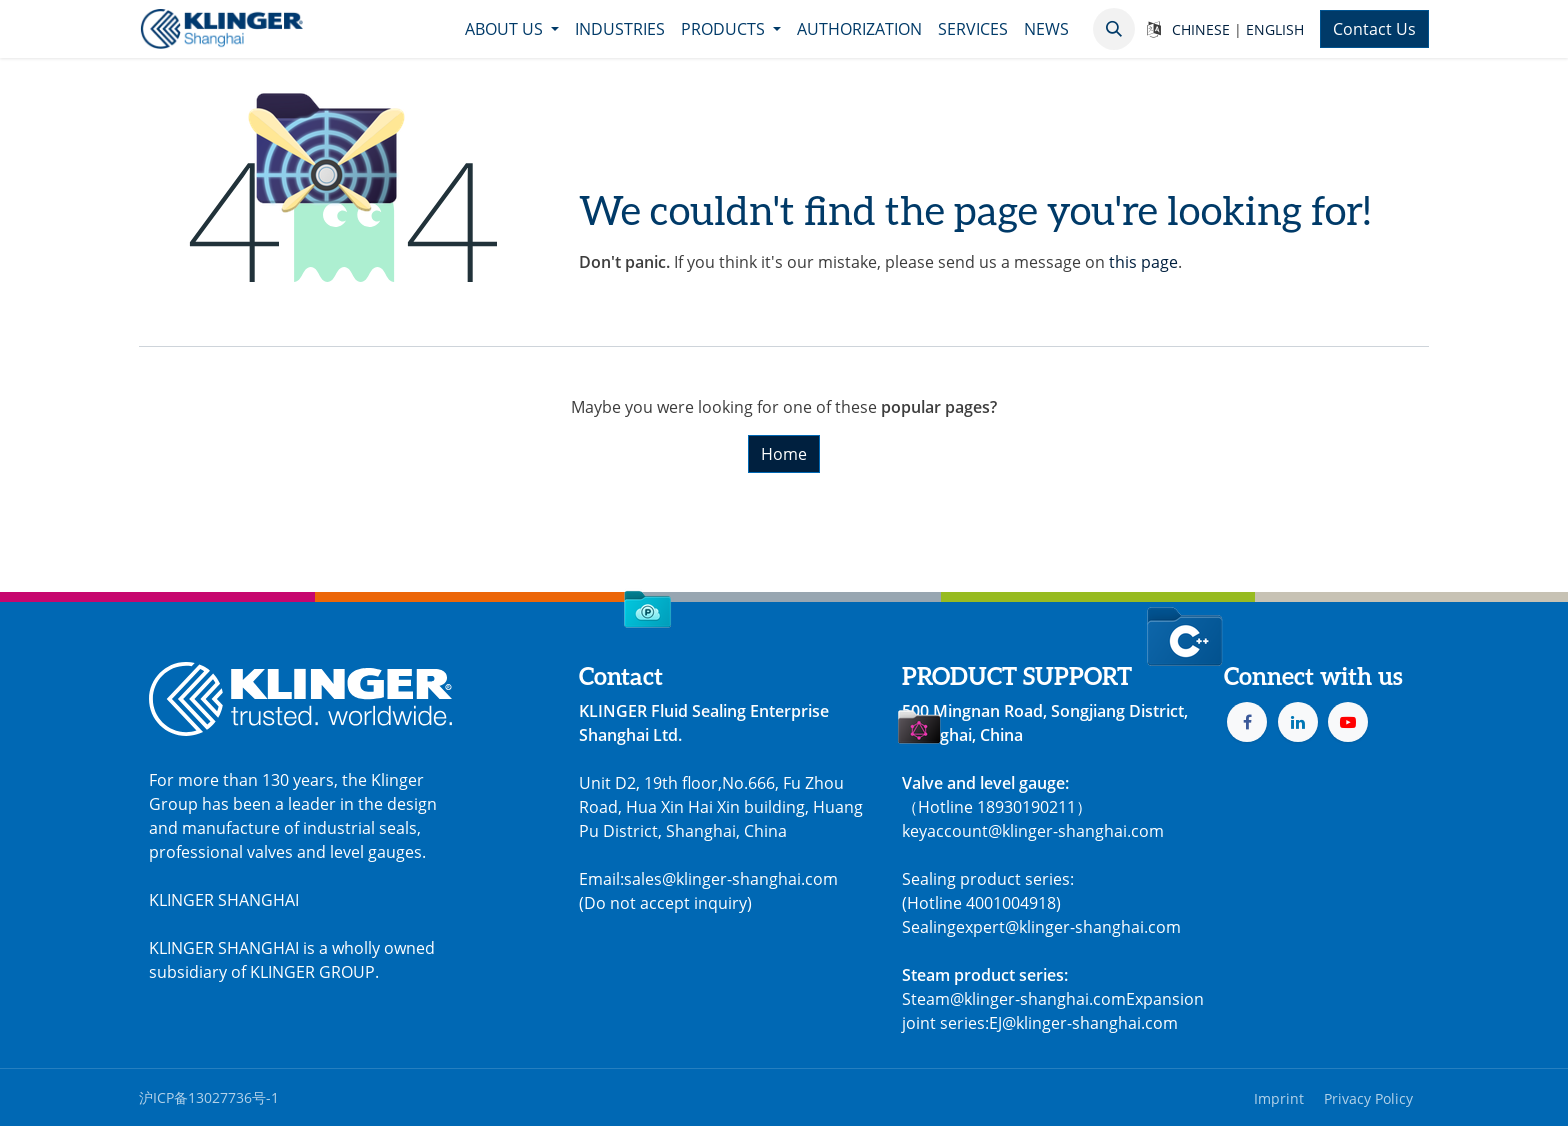 The image size is (1568, 1126). What do you see at coordinates (326, 152) in the screenshot?
I see `open folder containing pokémon beast ball assets` at bounding box center [326, 152].